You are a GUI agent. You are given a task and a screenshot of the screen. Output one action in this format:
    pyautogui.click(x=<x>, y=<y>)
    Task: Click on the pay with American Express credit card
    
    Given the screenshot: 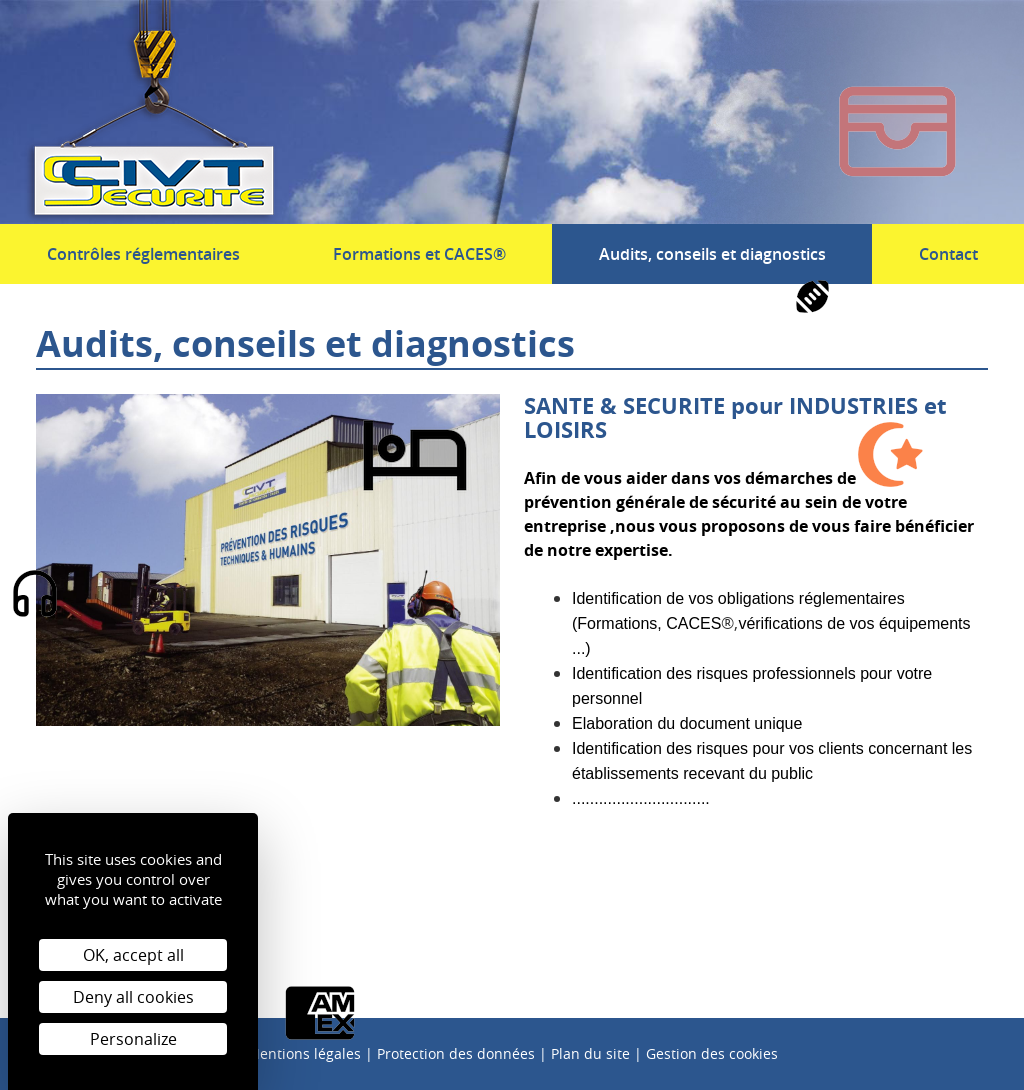 What is the action you would take?
    pyautogui.click(x=320, y=1013)
    